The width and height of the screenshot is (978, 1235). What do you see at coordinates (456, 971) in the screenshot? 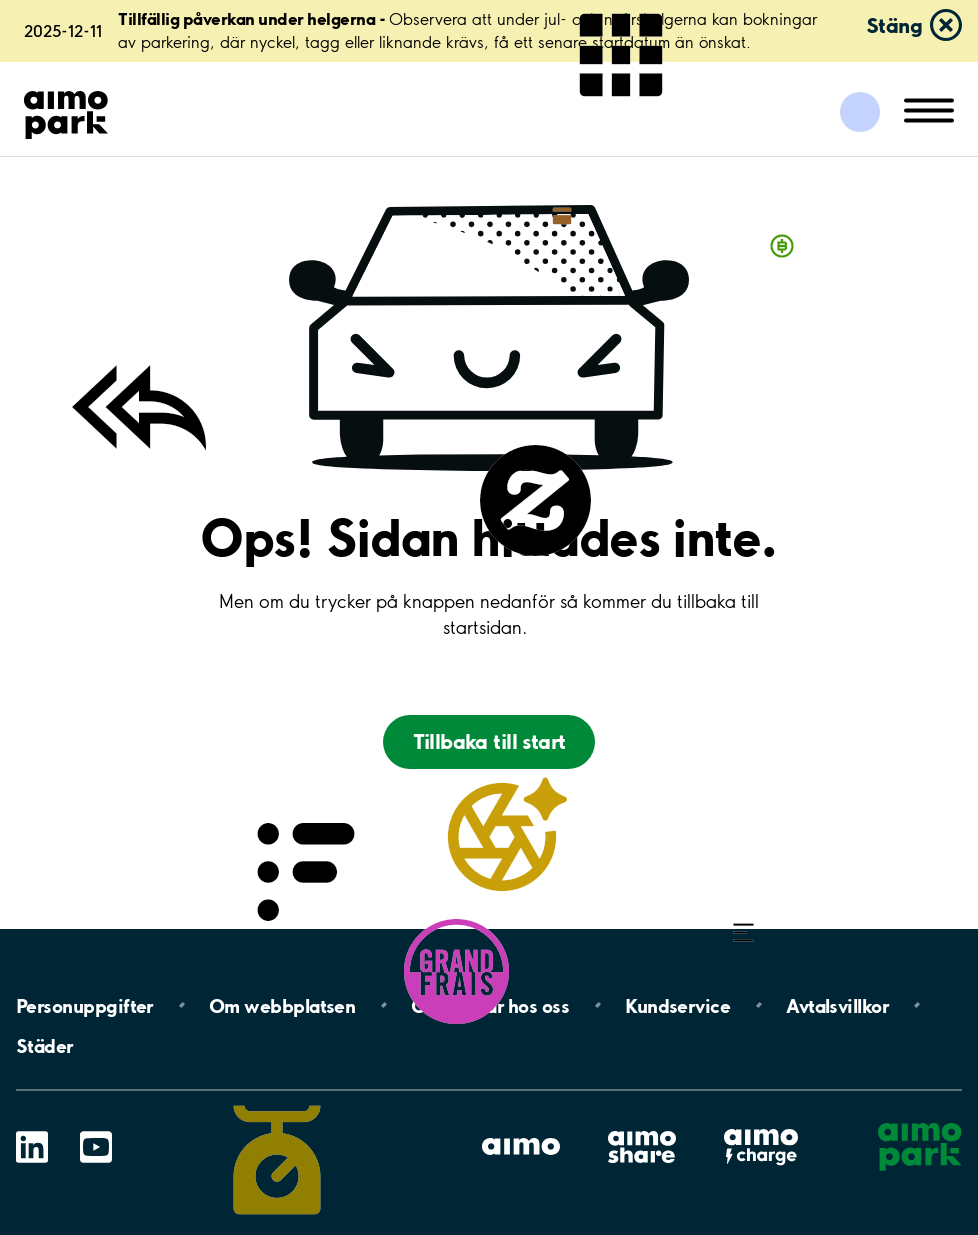
I see `grand frais grocery store logo` at bounding box center [456, 971].